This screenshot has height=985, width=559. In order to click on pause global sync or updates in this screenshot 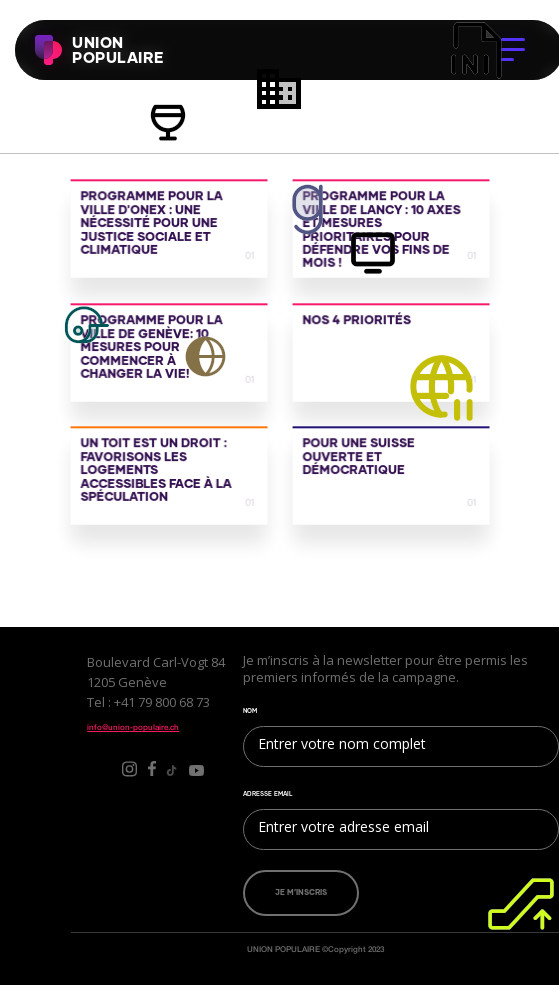, I will do `click(441, 386)`.